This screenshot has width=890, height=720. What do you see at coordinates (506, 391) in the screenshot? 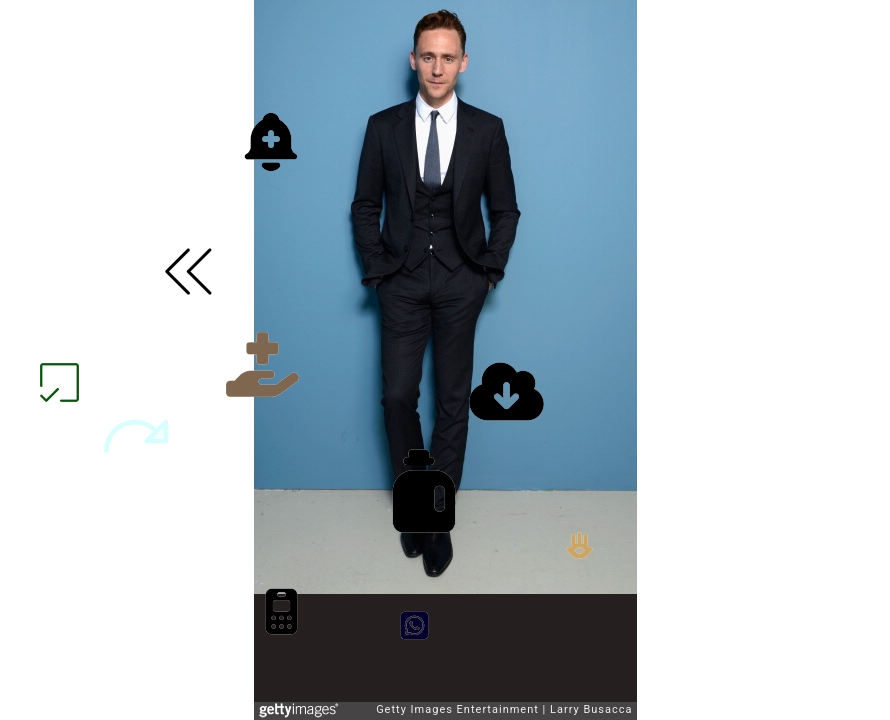
I see `download file from cloud storage` at bounding box center [506, 391].